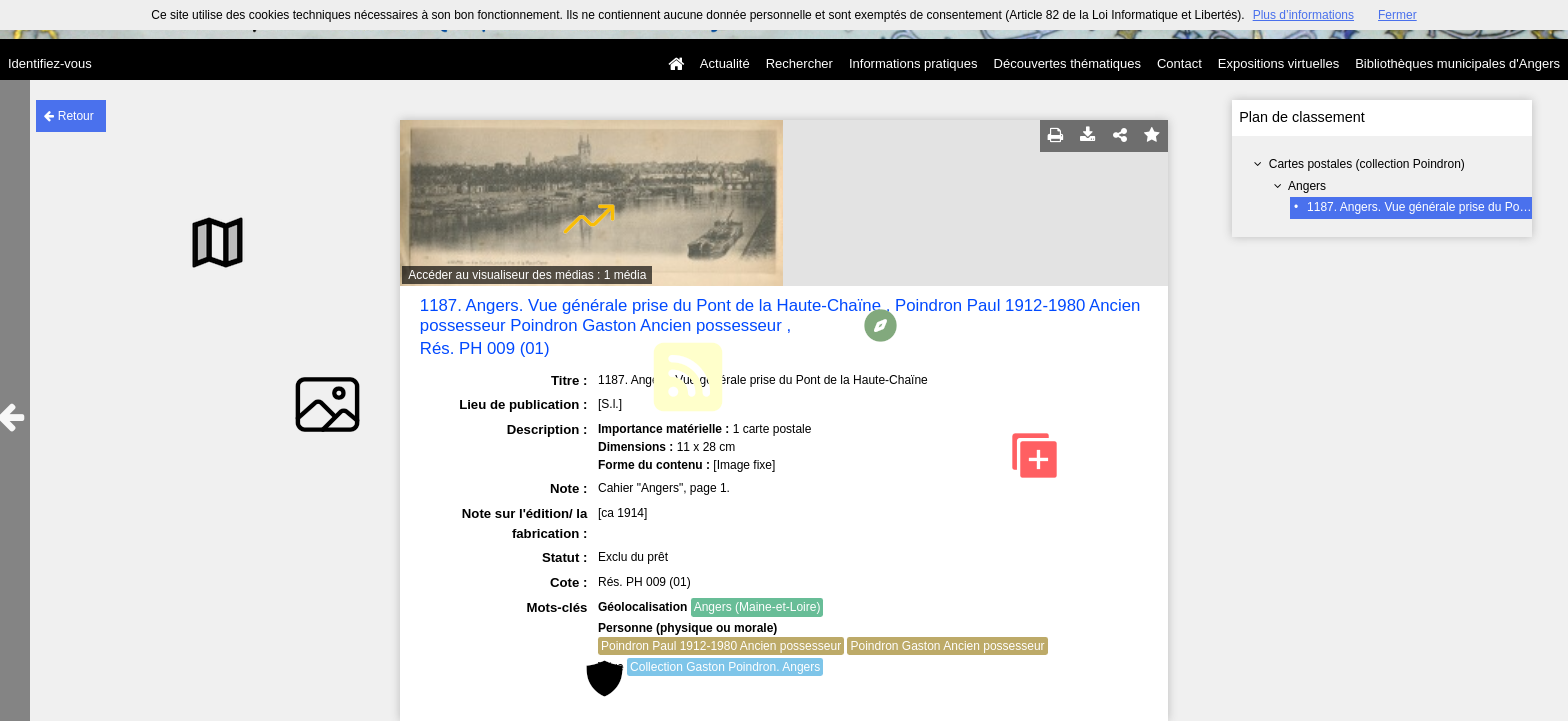 This screenshot has width=1568, height=721. Describe the element at coordinates (589, 219) in the screenshot. I see `view trending or popular content` at that location.